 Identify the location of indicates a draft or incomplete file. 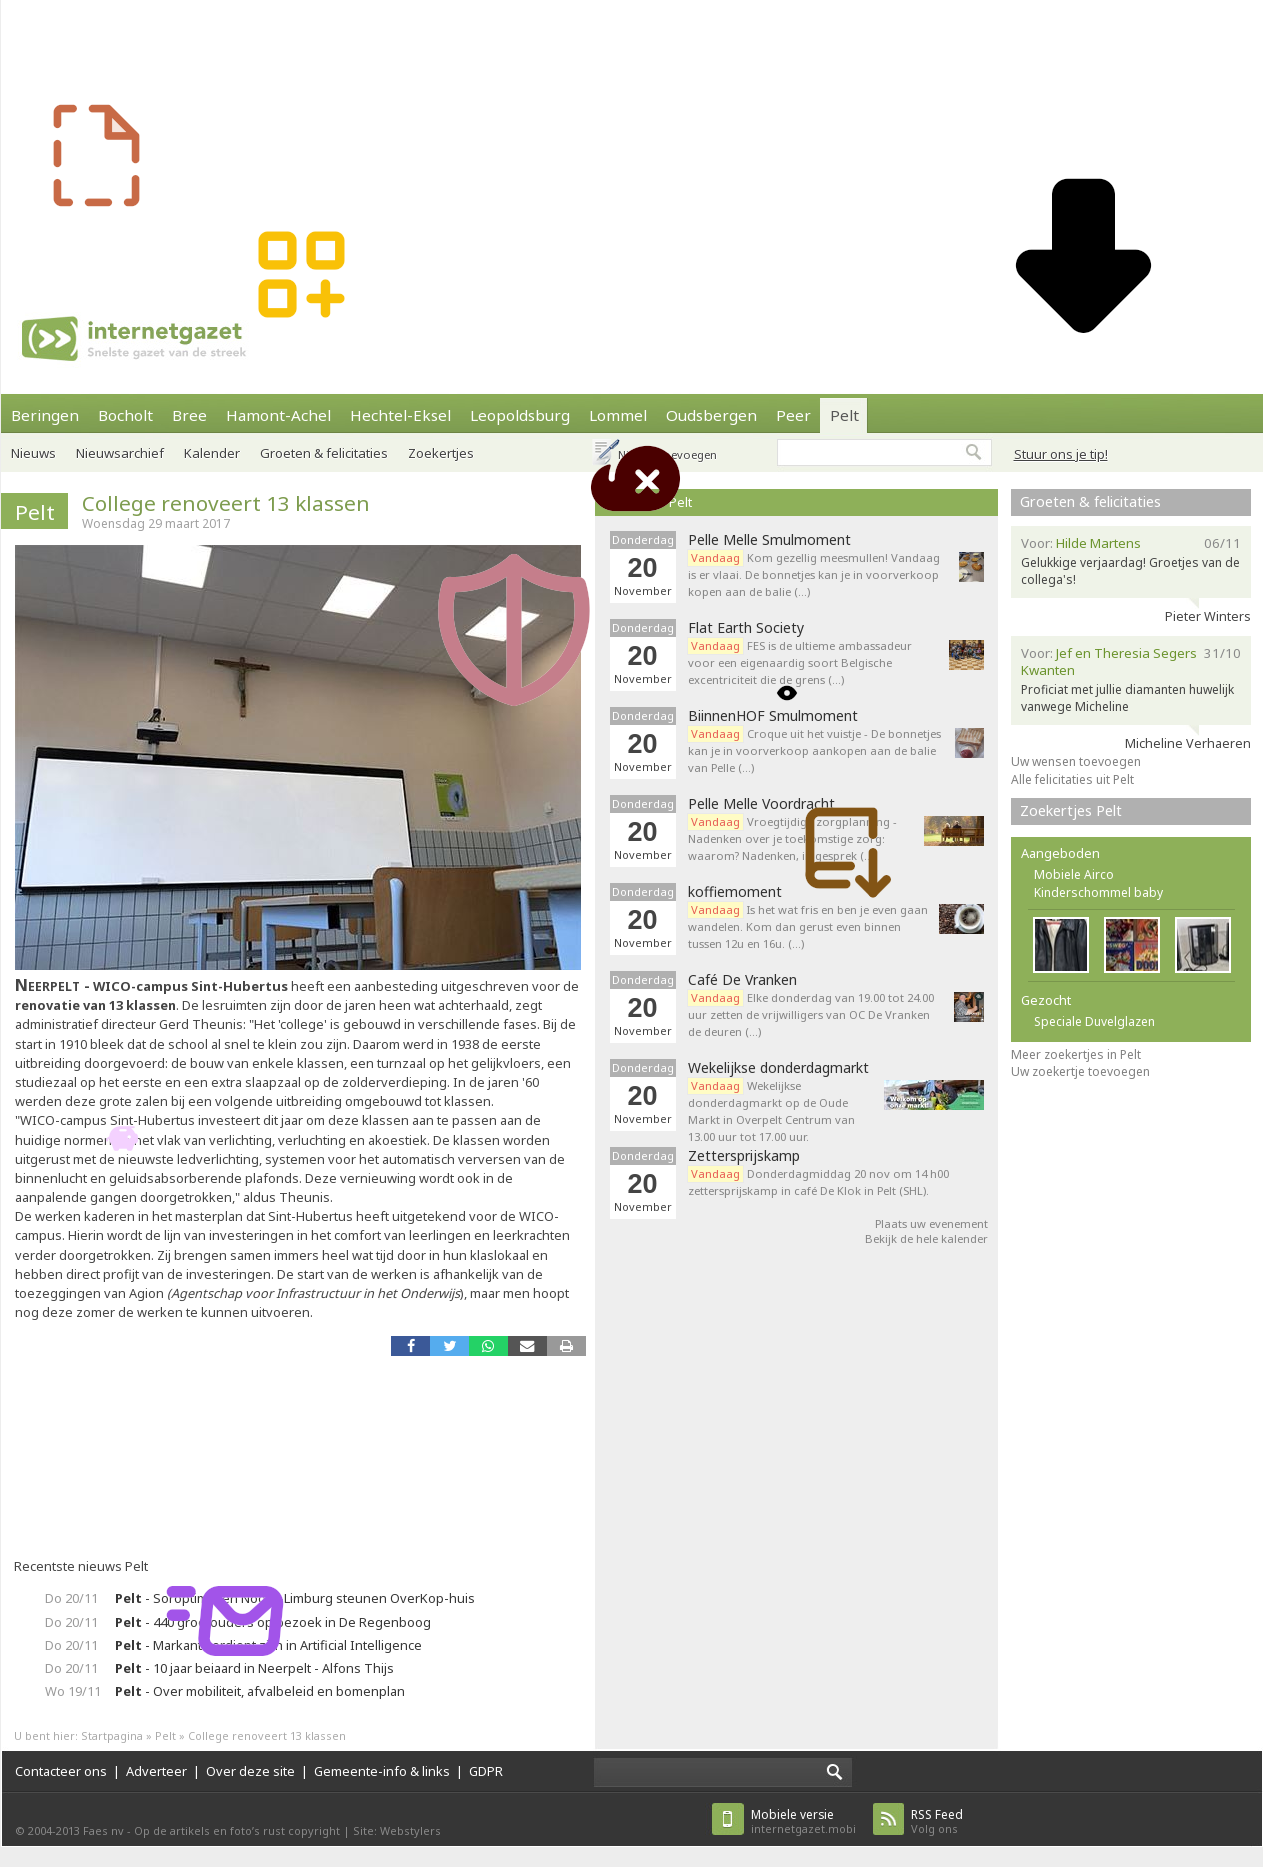
(96, 155).